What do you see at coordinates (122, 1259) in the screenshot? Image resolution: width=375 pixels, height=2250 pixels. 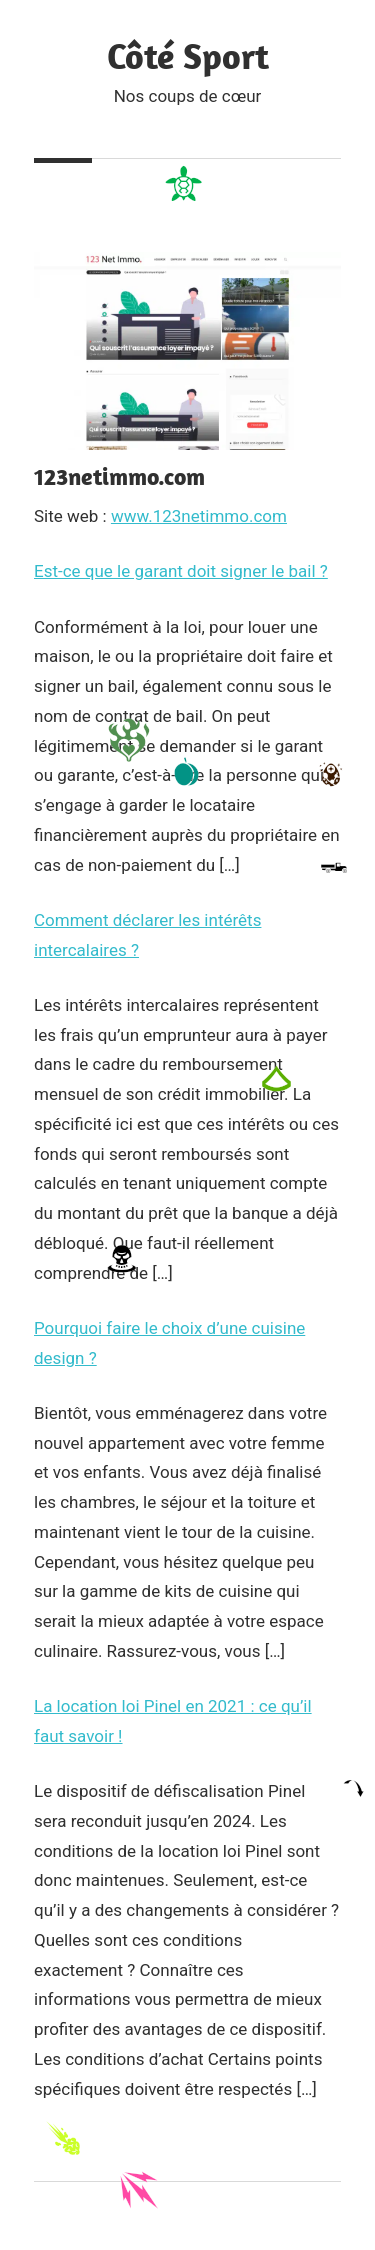 I see `indicates a hazardous or deadly area on the game map` at bounding box center [122, 1259].